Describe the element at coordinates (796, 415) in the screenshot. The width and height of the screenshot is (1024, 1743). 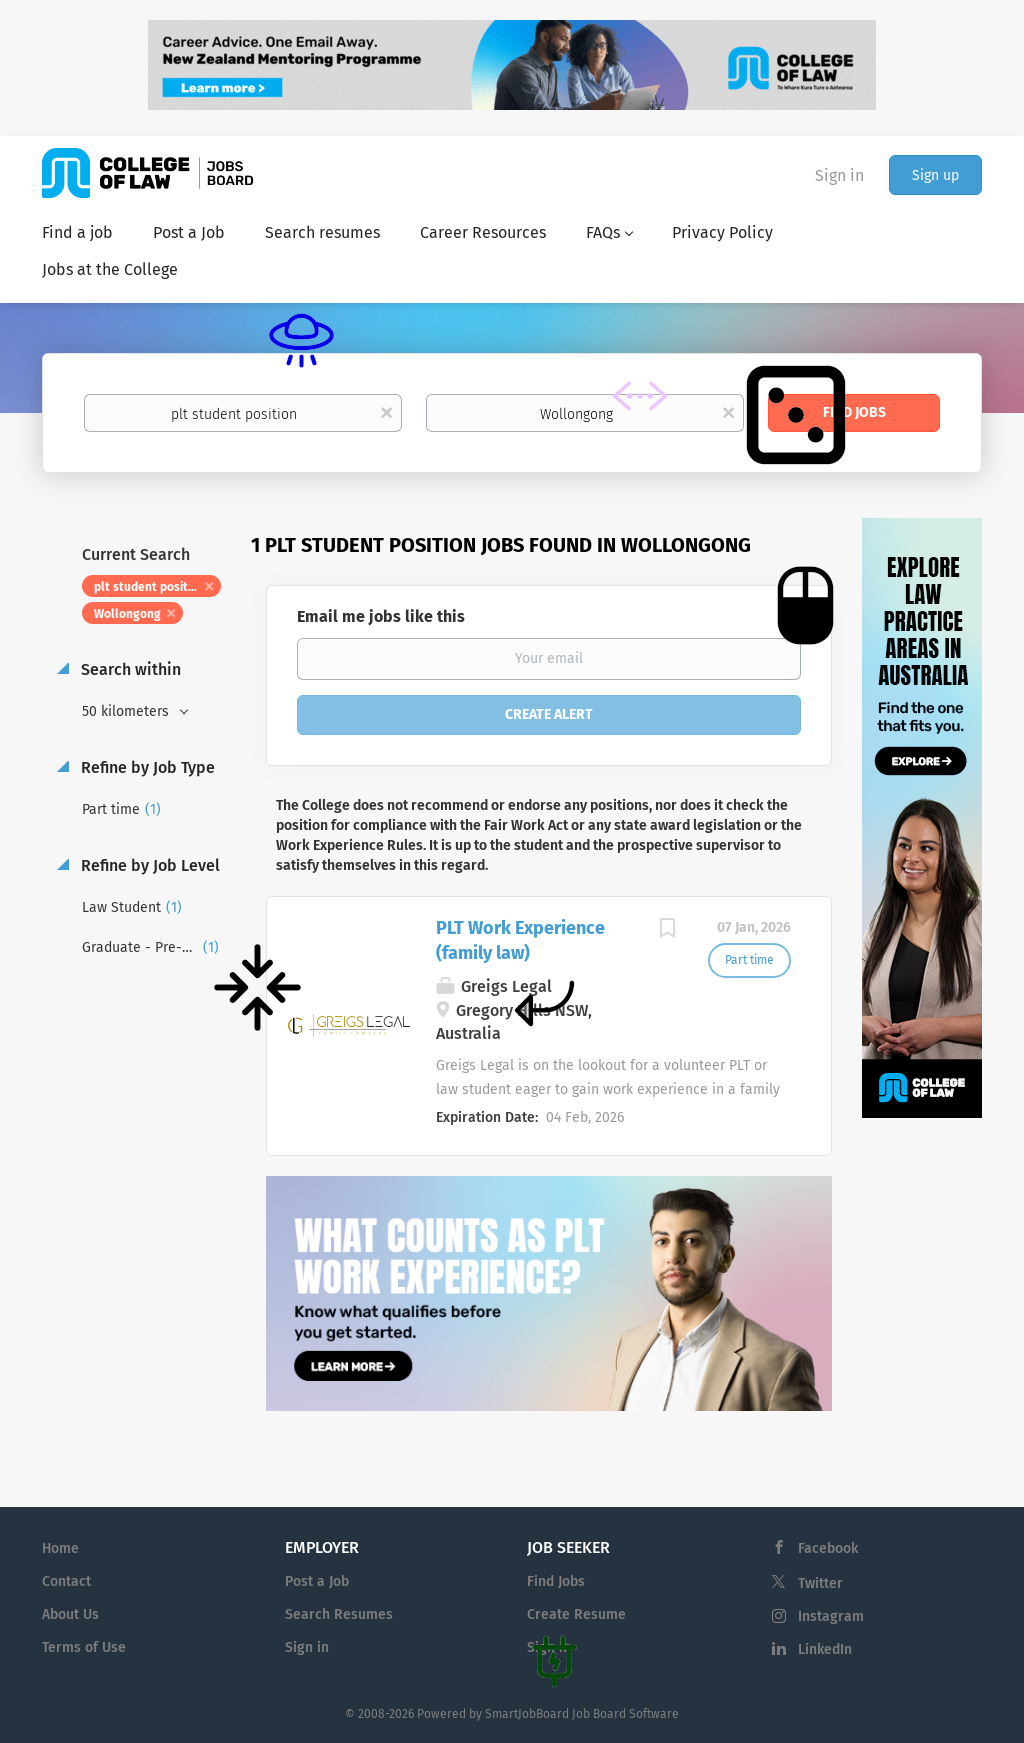
I see `randomize or shuffle content` at that location.